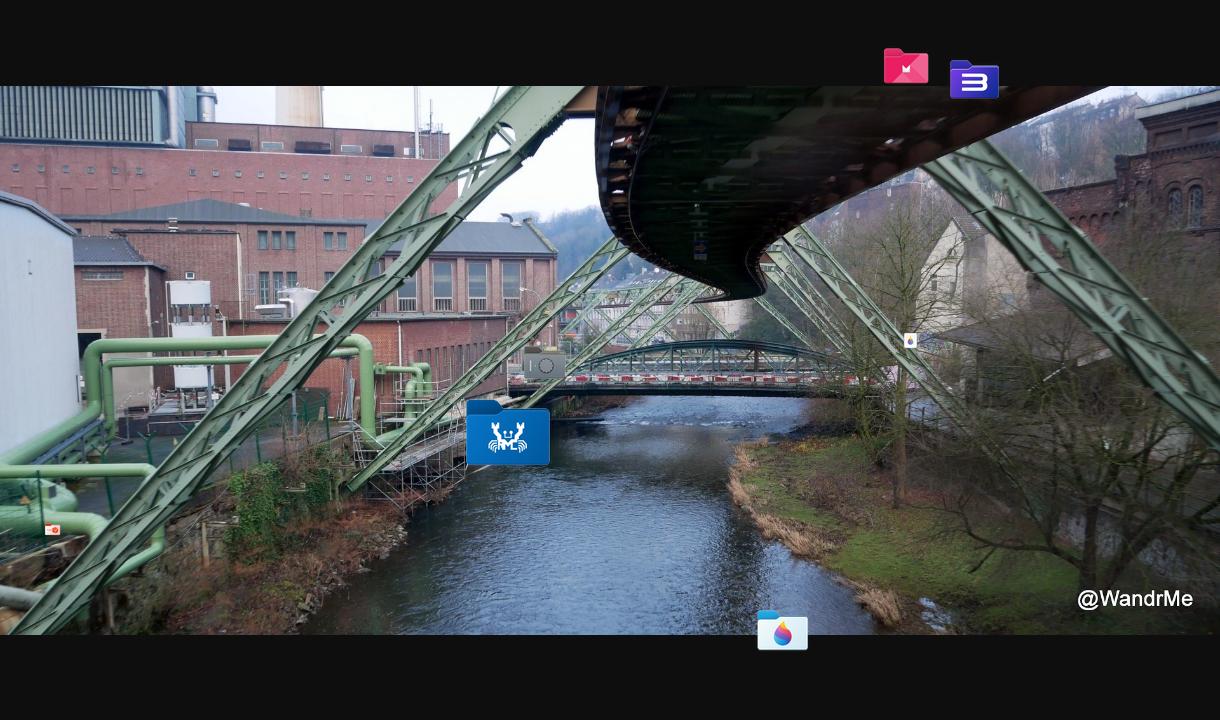 The width and height of the screenshot is (1220, 720). Describe the element at coordinates (906, 67) in the screenshot. I see `open android marshmallow system folder` at that location.